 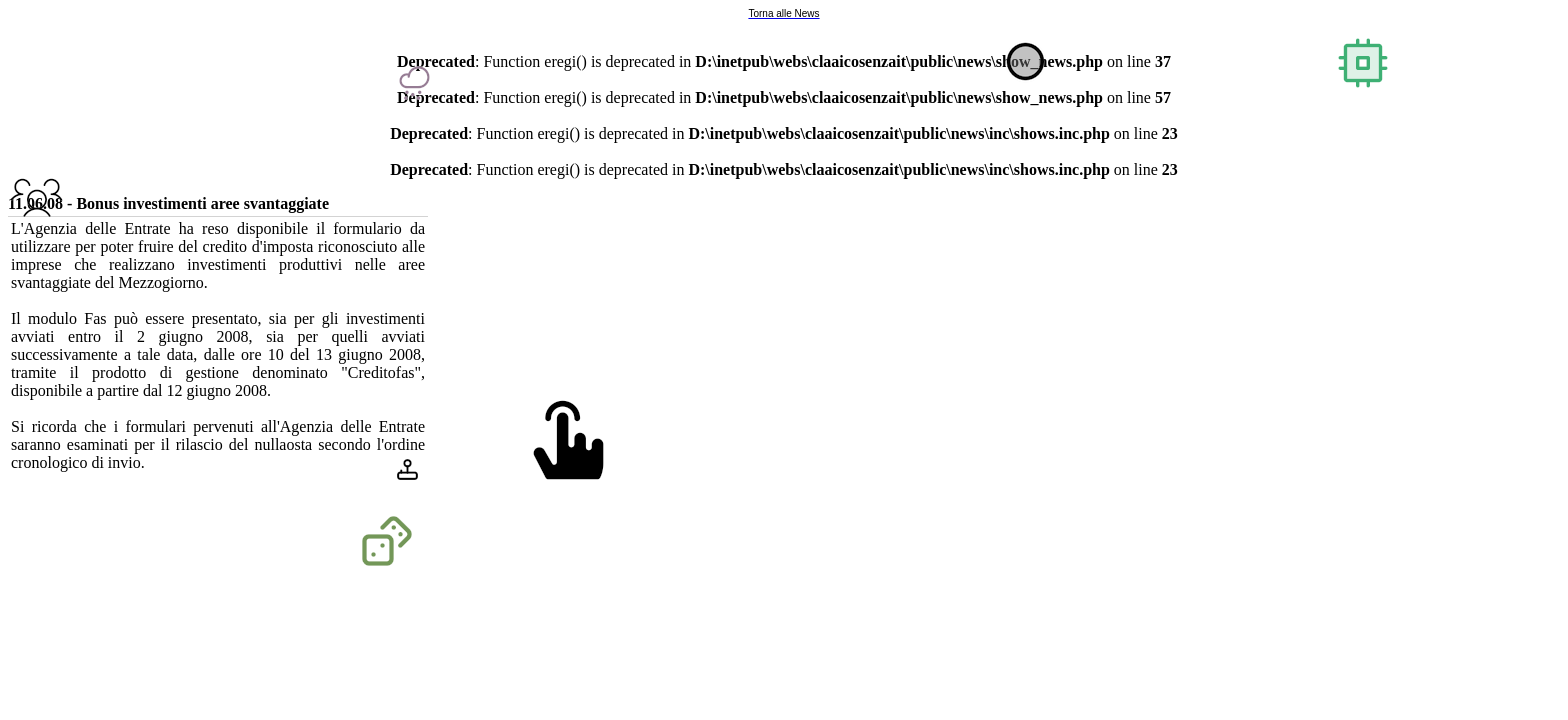 What do you see at coordinates (1363, 63) in the screenshot?
I see `view processor or system performance` at bounding box center [1363, 63].